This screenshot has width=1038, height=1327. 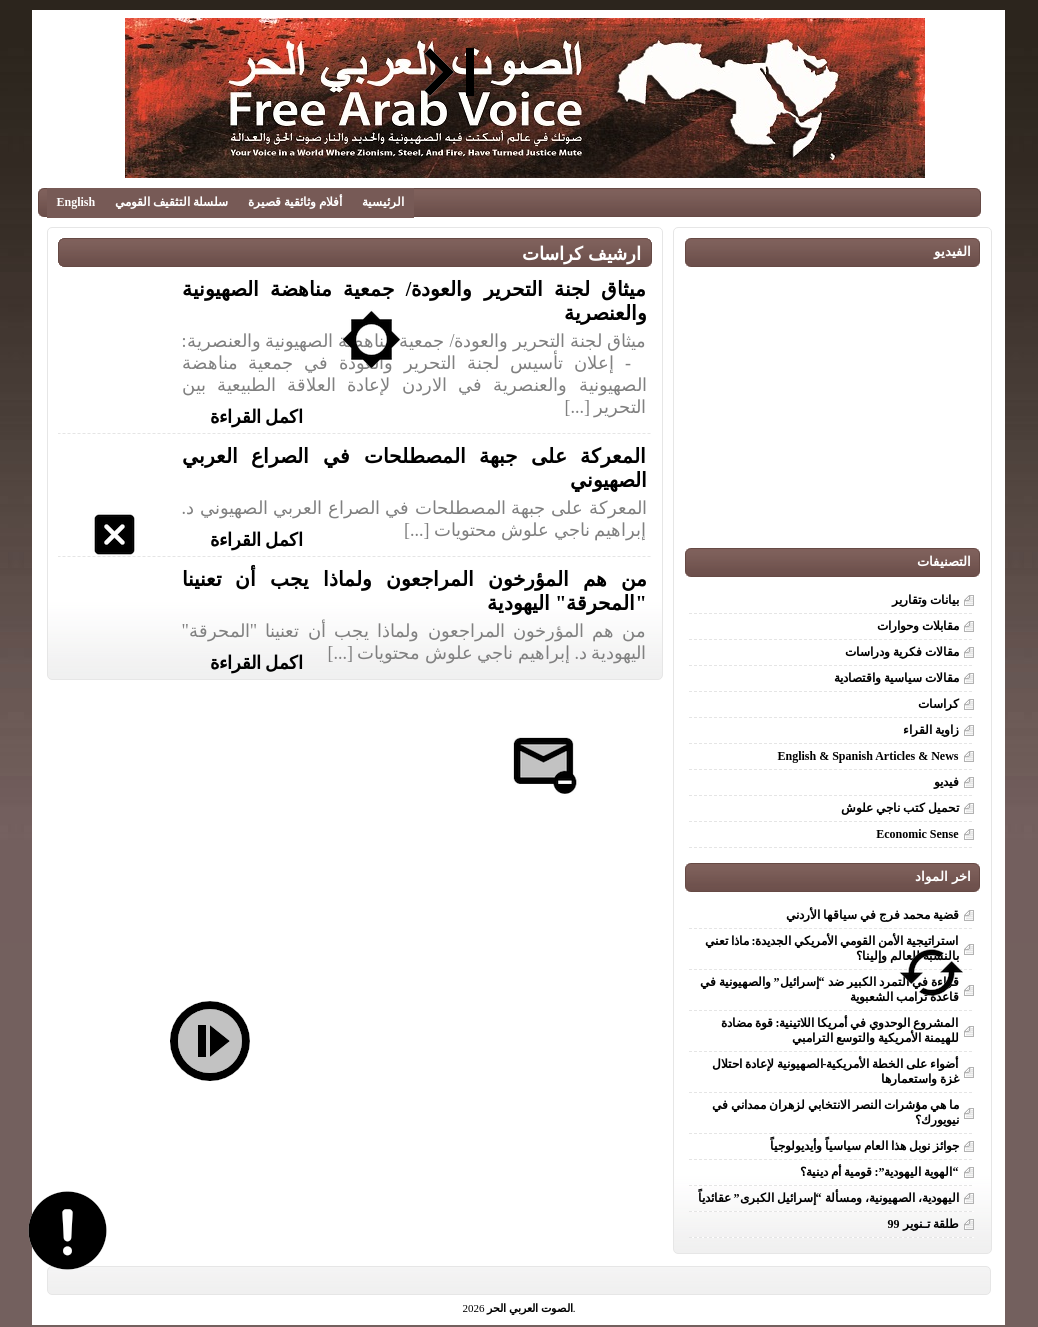 I want to click on unsubscribe from email list, so click(x=543, y=767).